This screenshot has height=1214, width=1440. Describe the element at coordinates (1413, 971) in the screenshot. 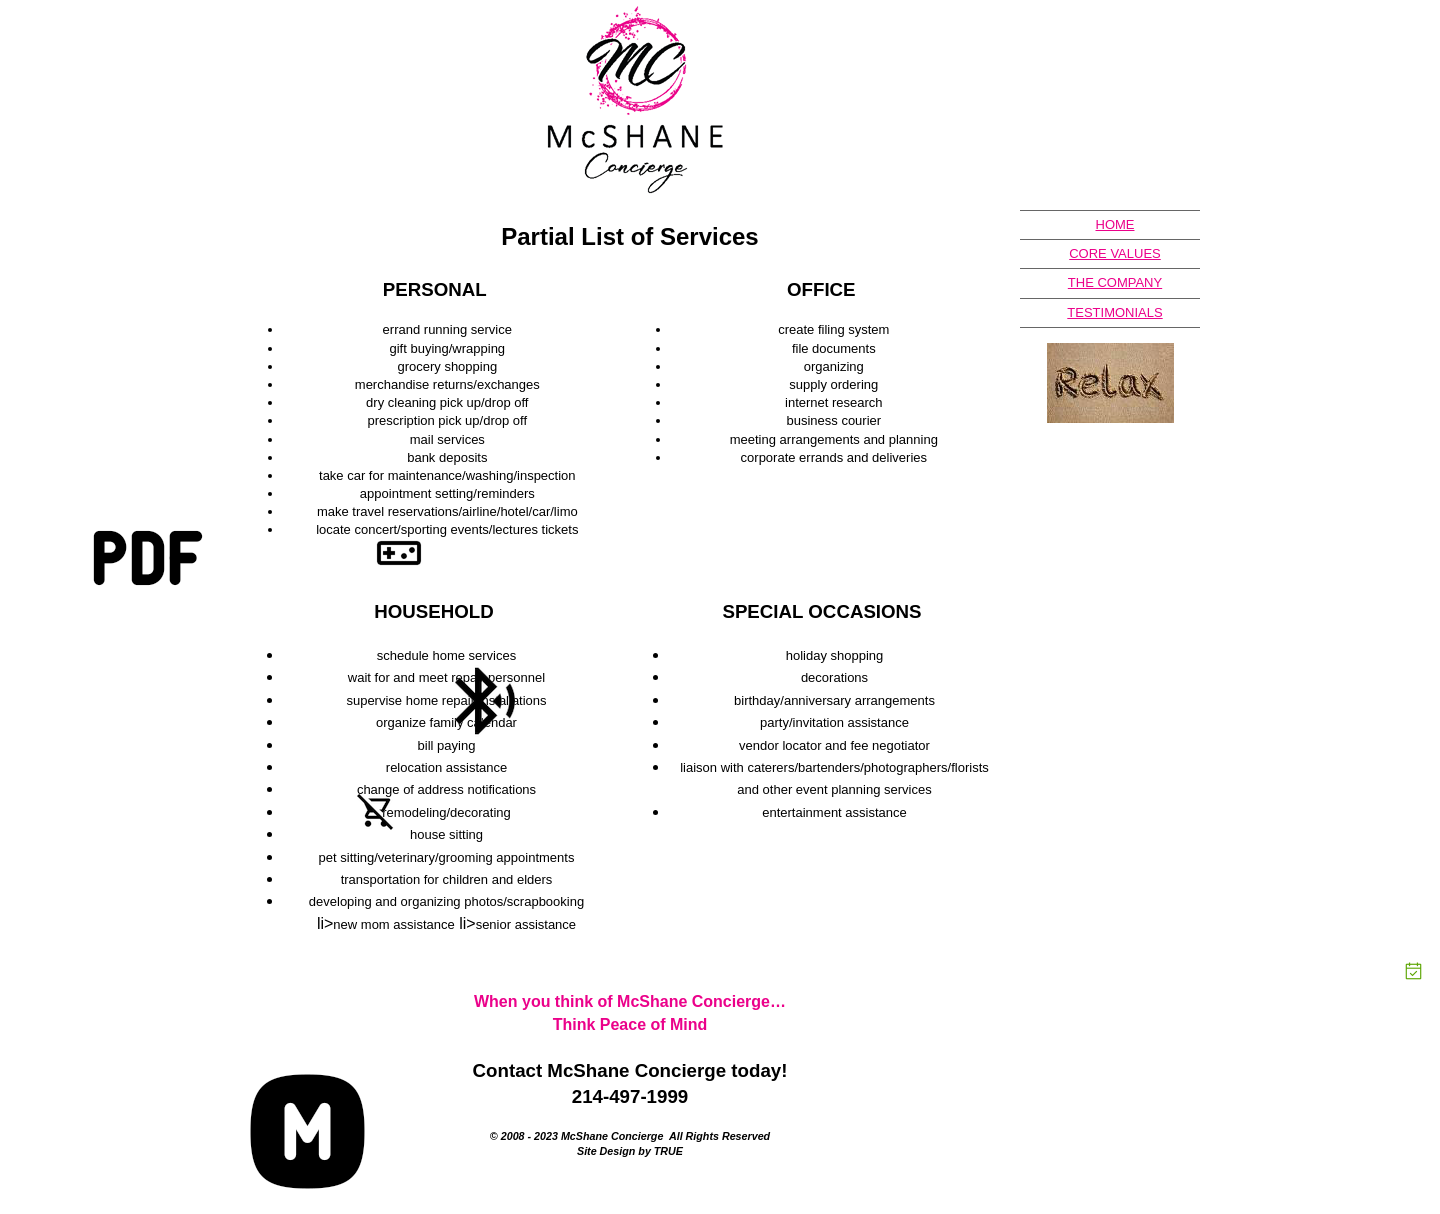

I see `confirm or complete a scheduled event` at that location.